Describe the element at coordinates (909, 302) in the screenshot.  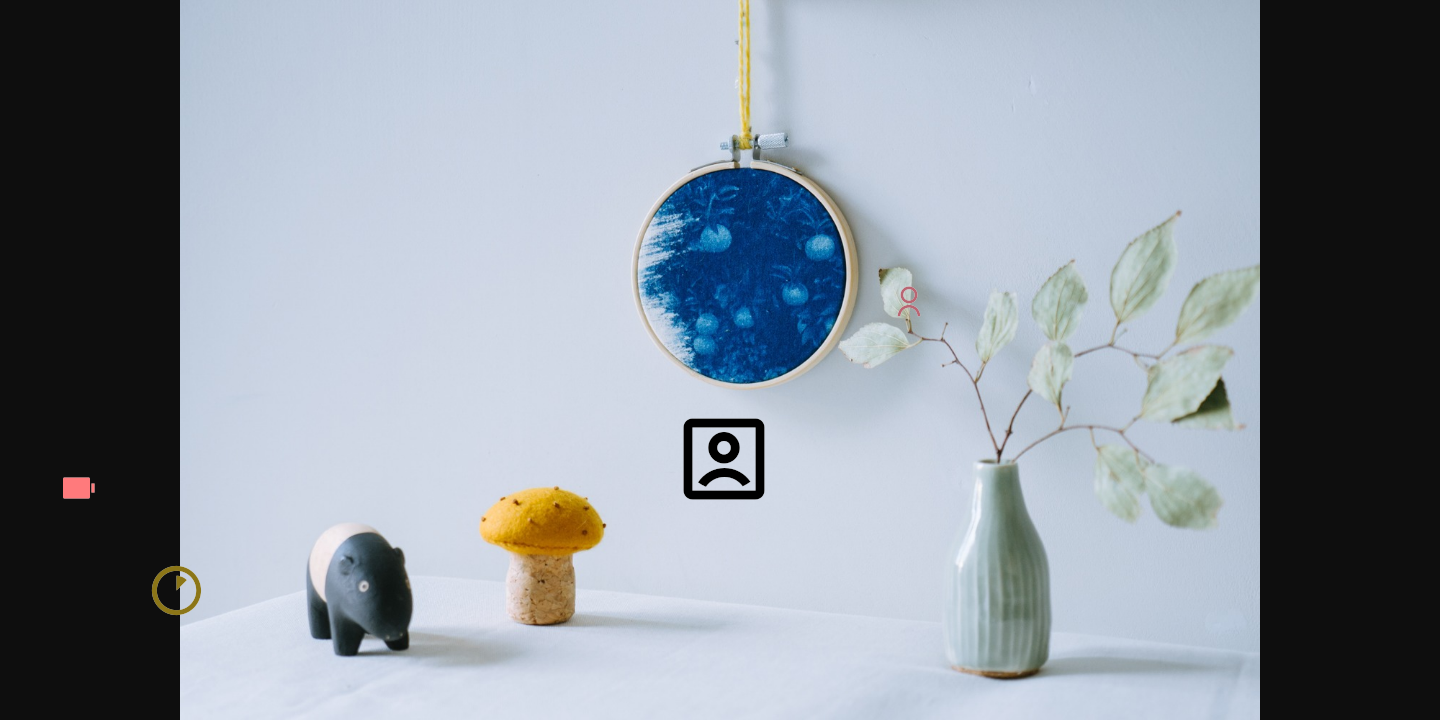
I see `view your profile` at that location.